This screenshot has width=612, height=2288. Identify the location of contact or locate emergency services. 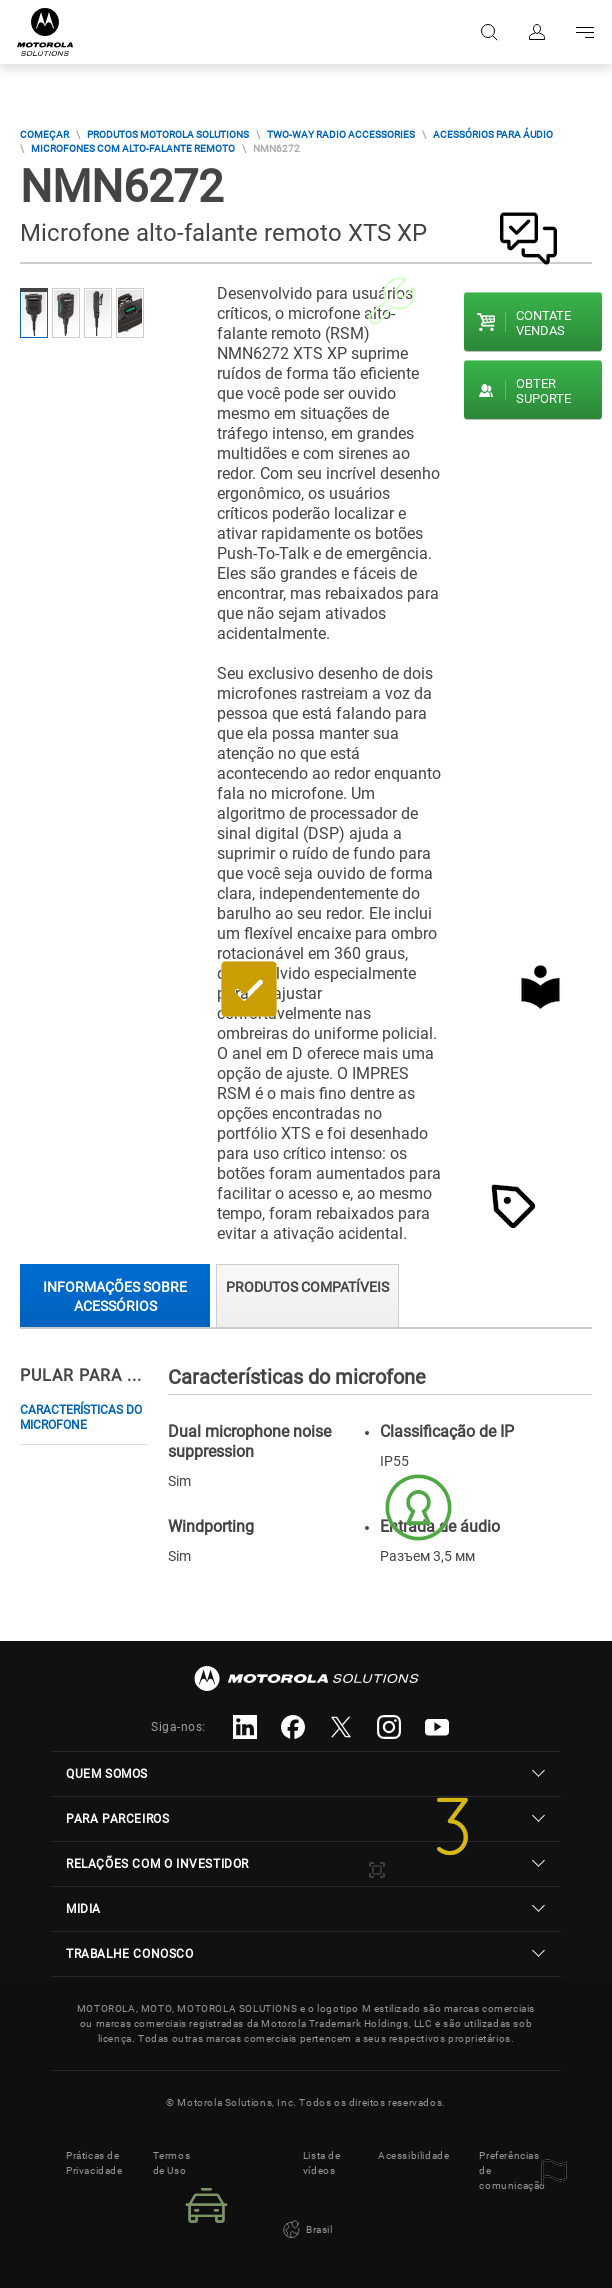
(206, 2207).